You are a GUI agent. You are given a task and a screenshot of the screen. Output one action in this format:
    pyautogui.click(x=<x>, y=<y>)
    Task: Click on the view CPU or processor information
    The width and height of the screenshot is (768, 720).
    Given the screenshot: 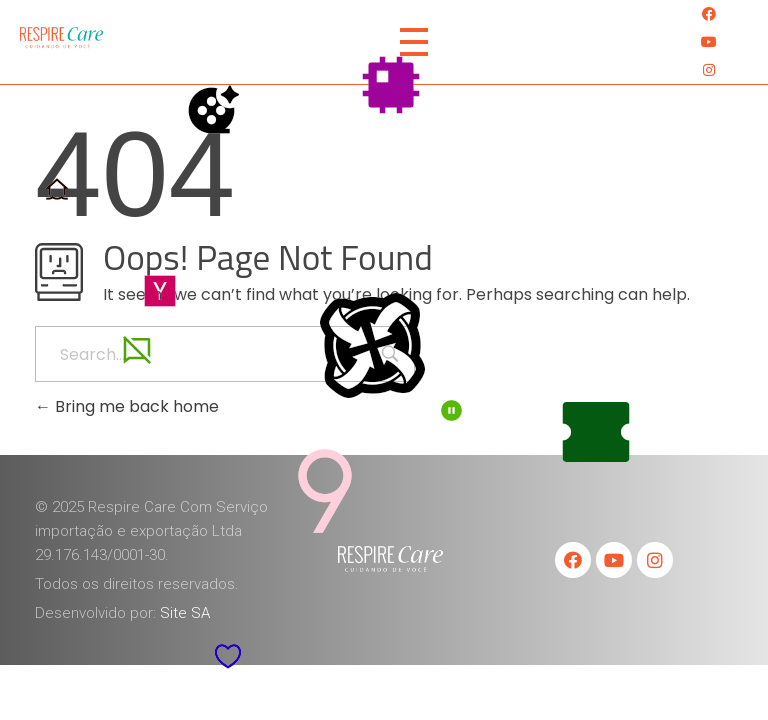 What is the action you would take?
    pyautogui.click(x=391, y=85)
    